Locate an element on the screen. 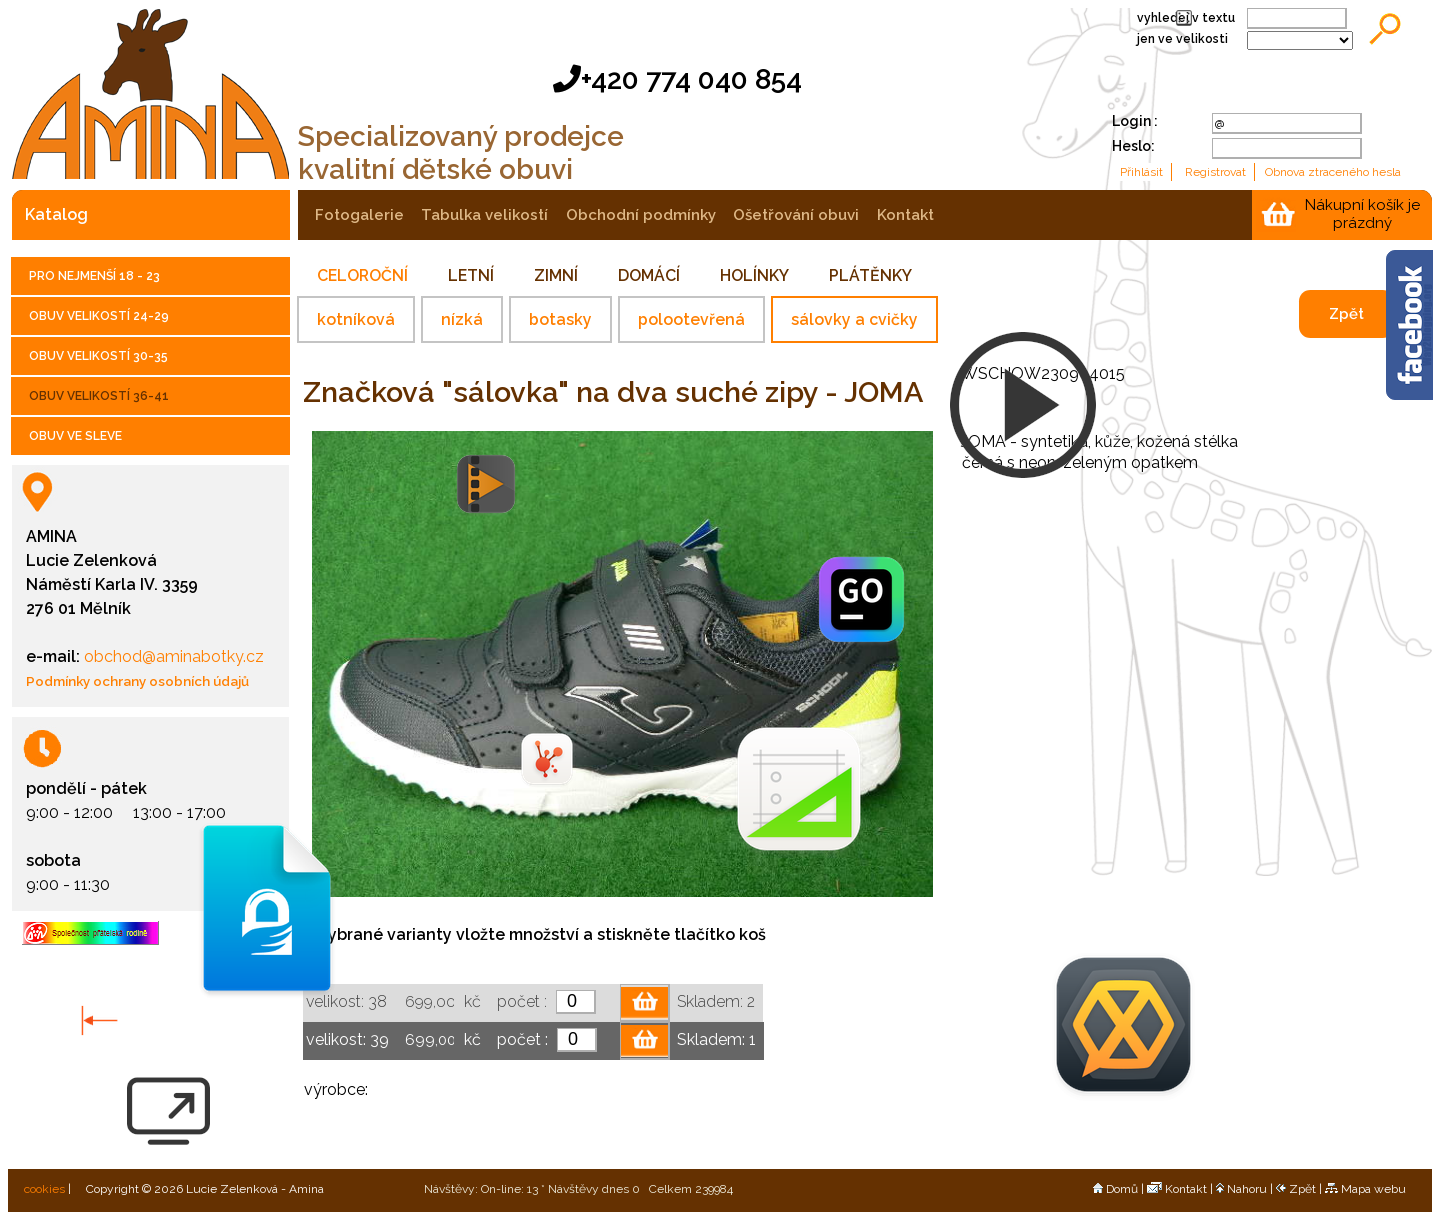  access desktop sharing settings is located at coordinates (168, 1108).